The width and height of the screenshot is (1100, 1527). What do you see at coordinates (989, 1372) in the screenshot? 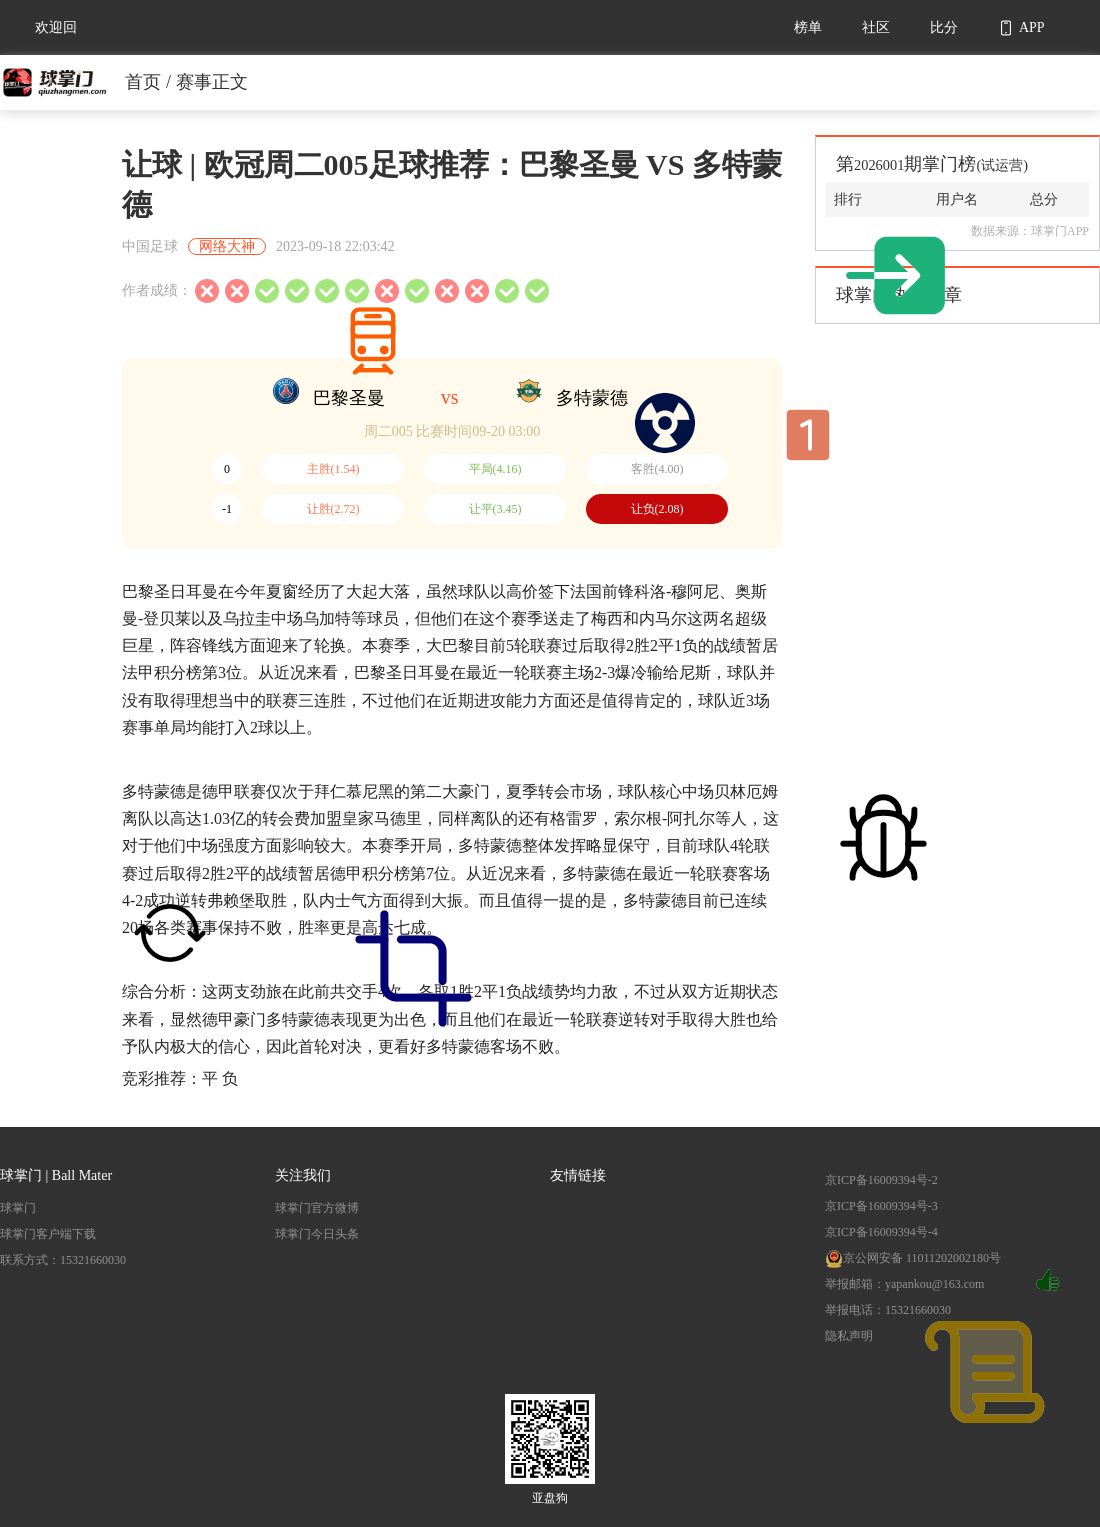
I see `view terms and conditions or legal document` at bounding box center [989, 1372].